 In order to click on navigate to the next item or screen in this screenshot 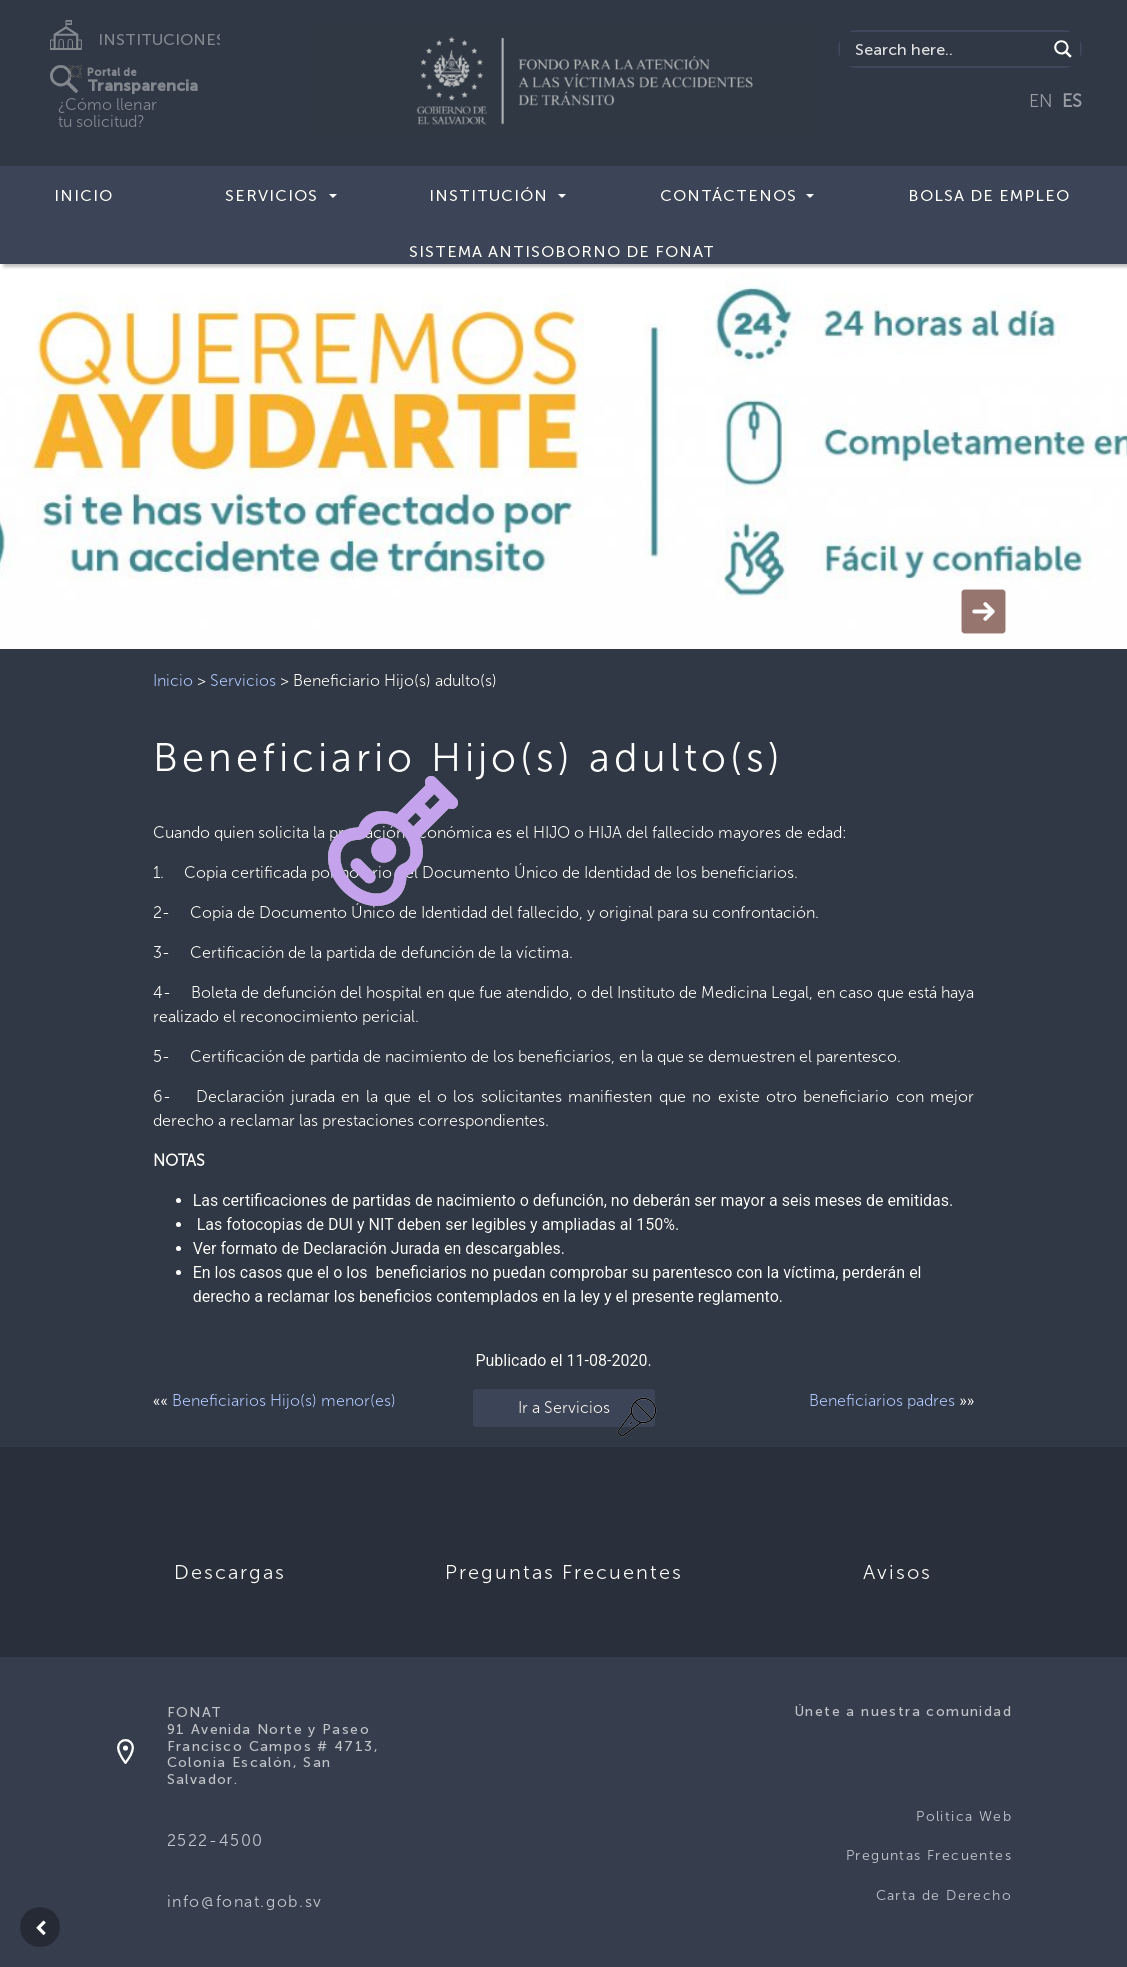, I will do `click(983, 611)`.